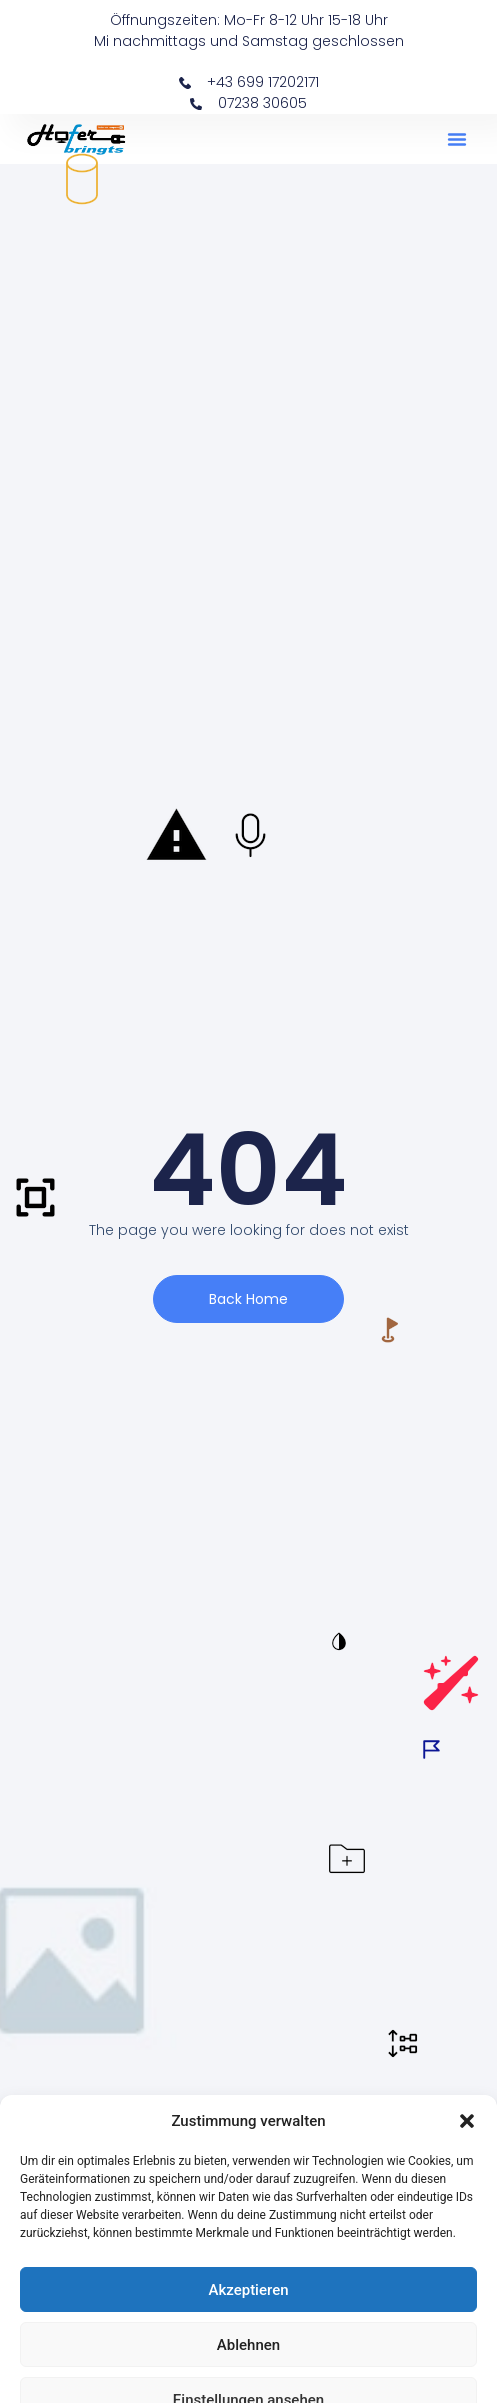 The image size is (497, 2403). What do you see at coordinates (250, 834) in the screenshot?
I see `tap to start voice input` at bounding box center [250, 834].